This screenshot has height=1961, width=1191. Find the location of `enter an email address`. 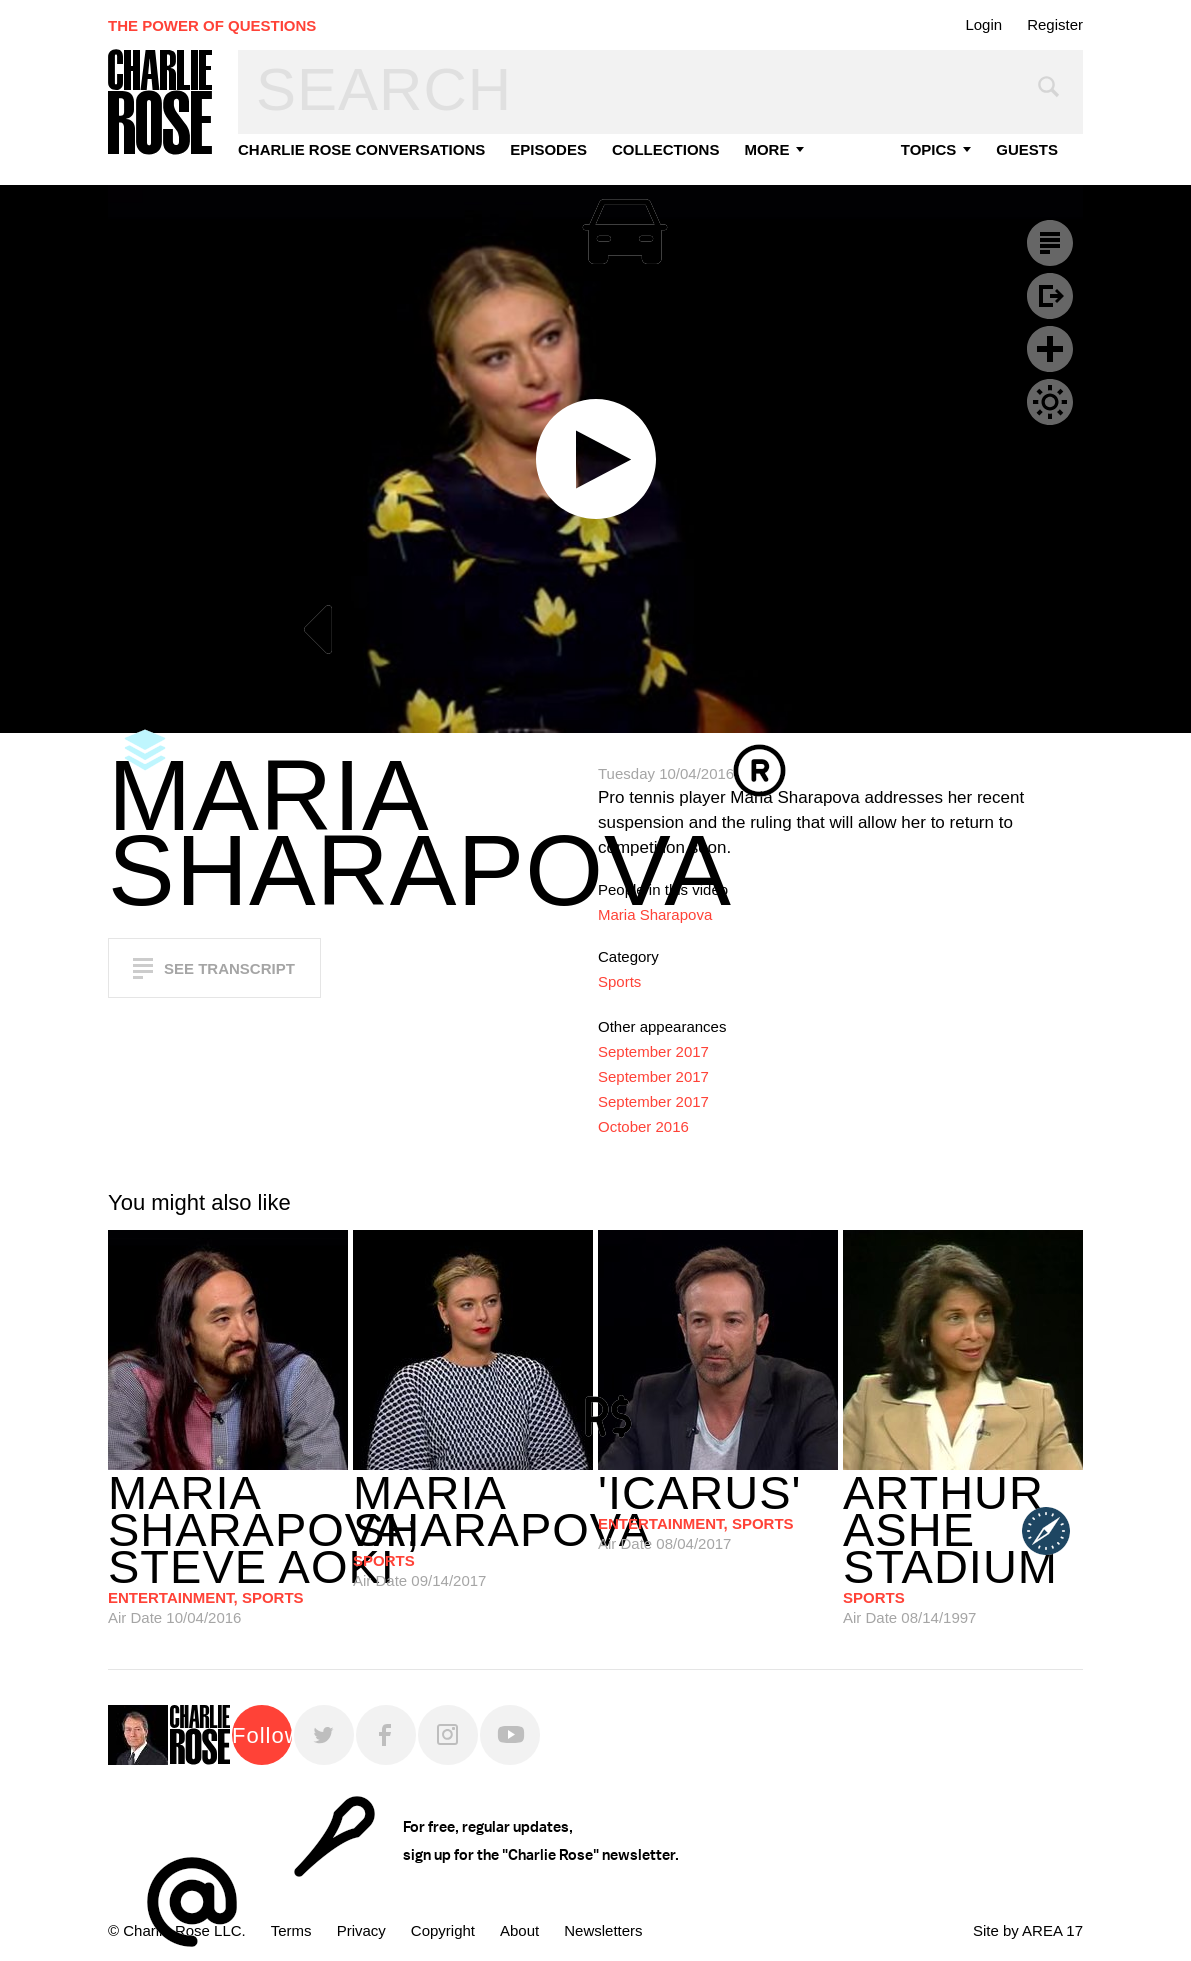

enter an email address is located at coordinates (192, 1902).